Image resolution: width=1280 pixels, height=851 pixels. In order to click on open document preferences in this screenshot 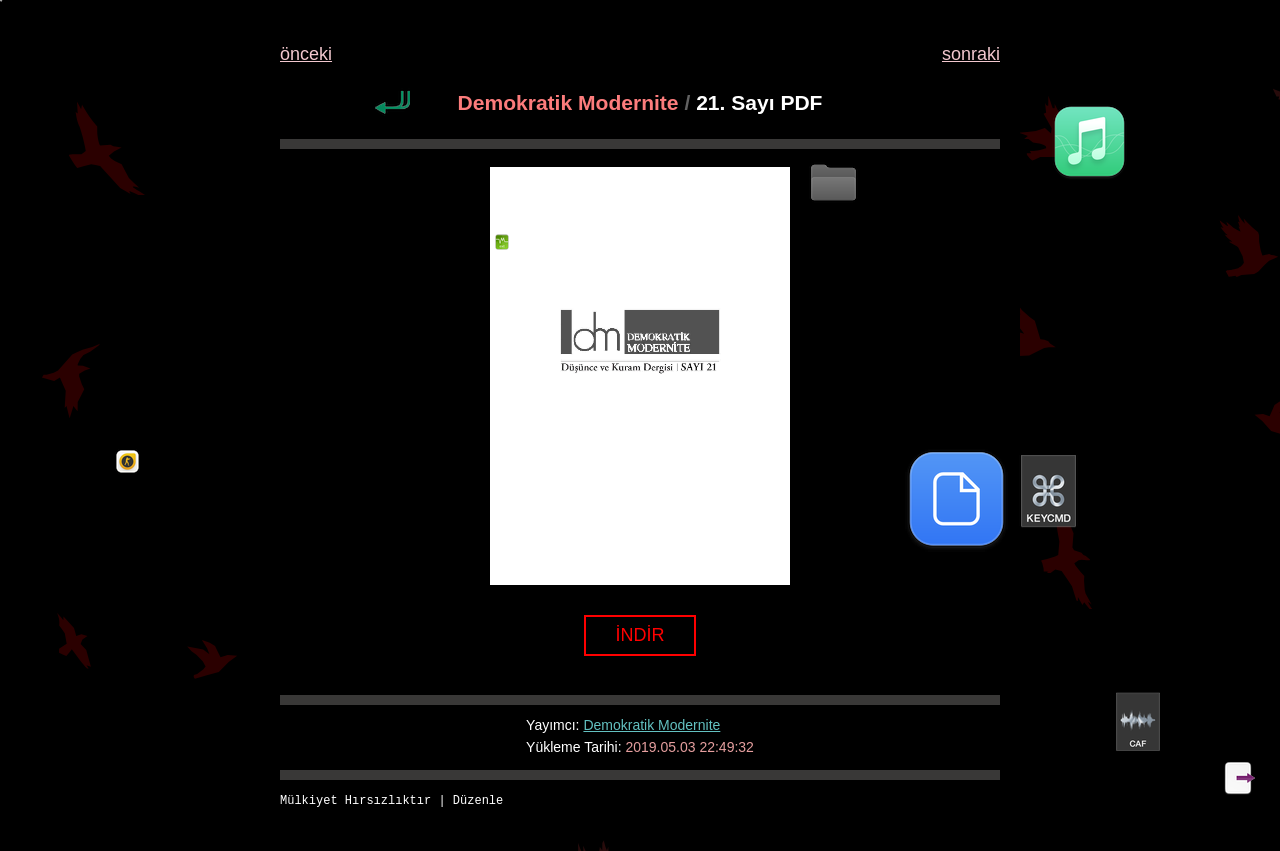, I will do `click(956, 500)`.